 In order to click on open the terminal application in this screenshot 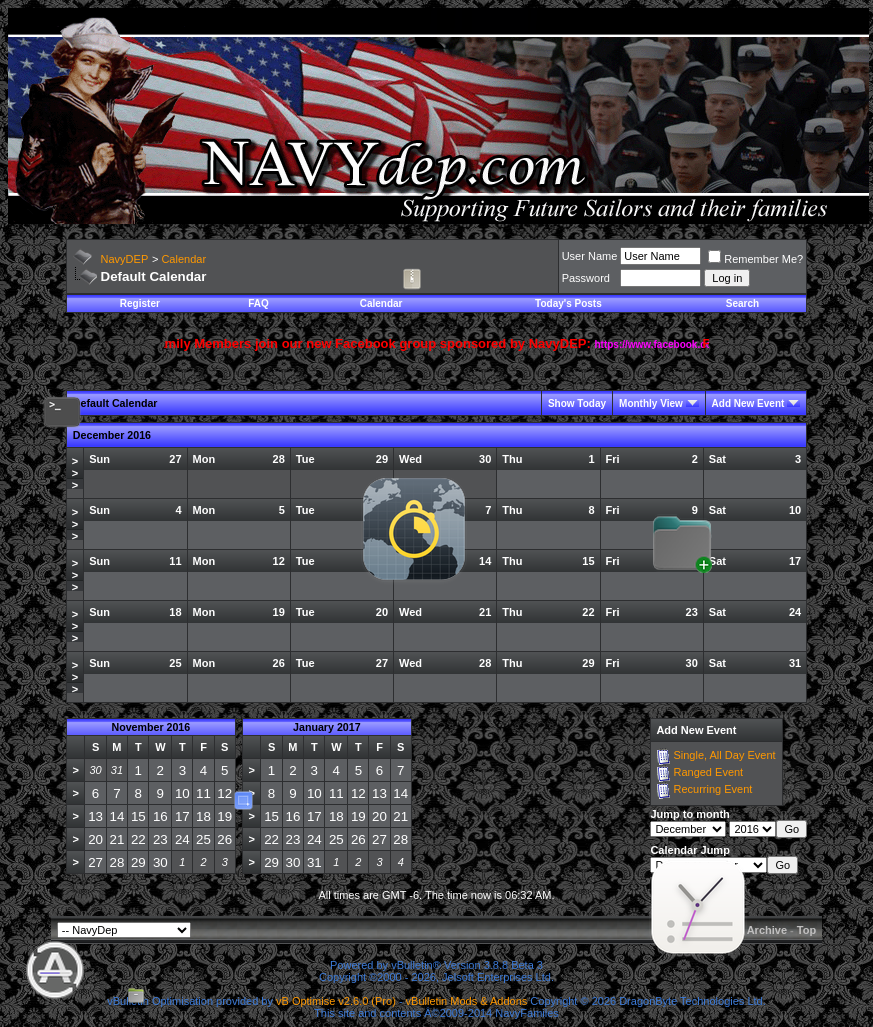, I will do `click(62, 412)`.